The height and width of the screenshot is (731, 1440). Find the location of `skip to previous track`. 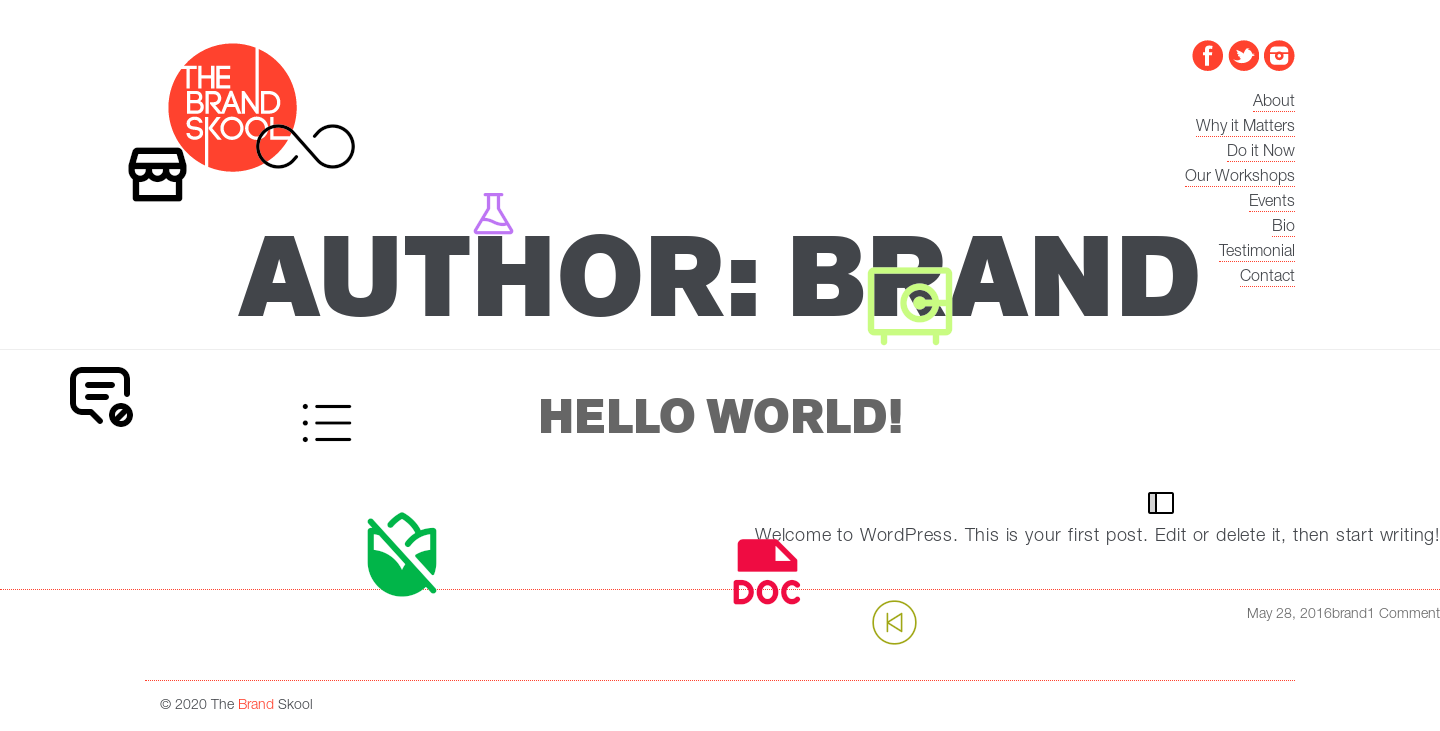

skip to previous track is located at coordinates (894, 622).